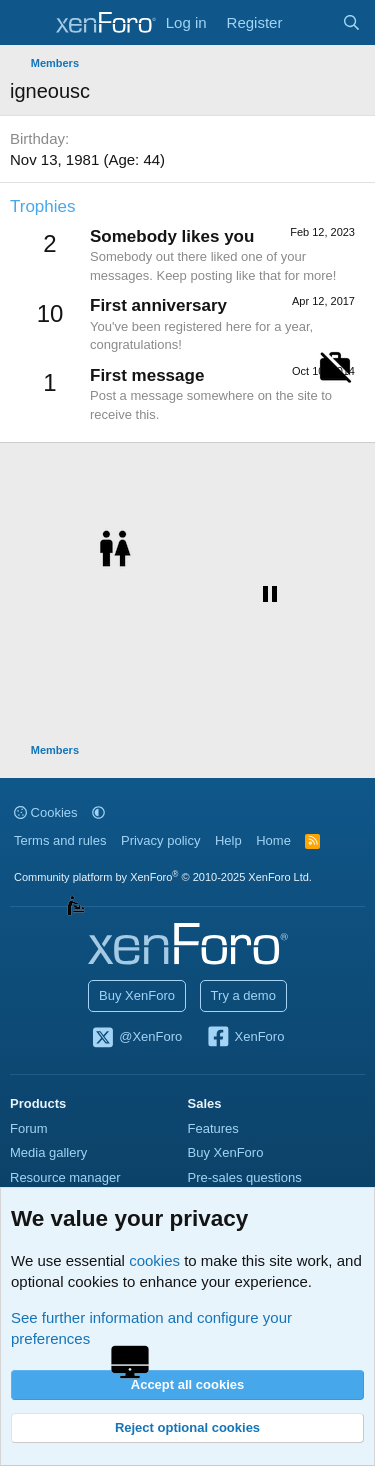 The height and width of the screenshot is (1466, 375). What do you see at coordinates (114, 548) in the screenshot?
I see `find nearby restrooms` at bounding box center [114, 548].